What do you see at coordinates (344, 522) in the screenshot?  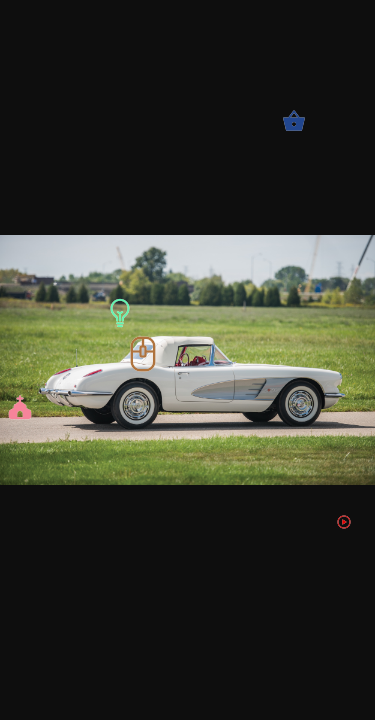 I see `play media or video content` at bounding box center [344, 522].